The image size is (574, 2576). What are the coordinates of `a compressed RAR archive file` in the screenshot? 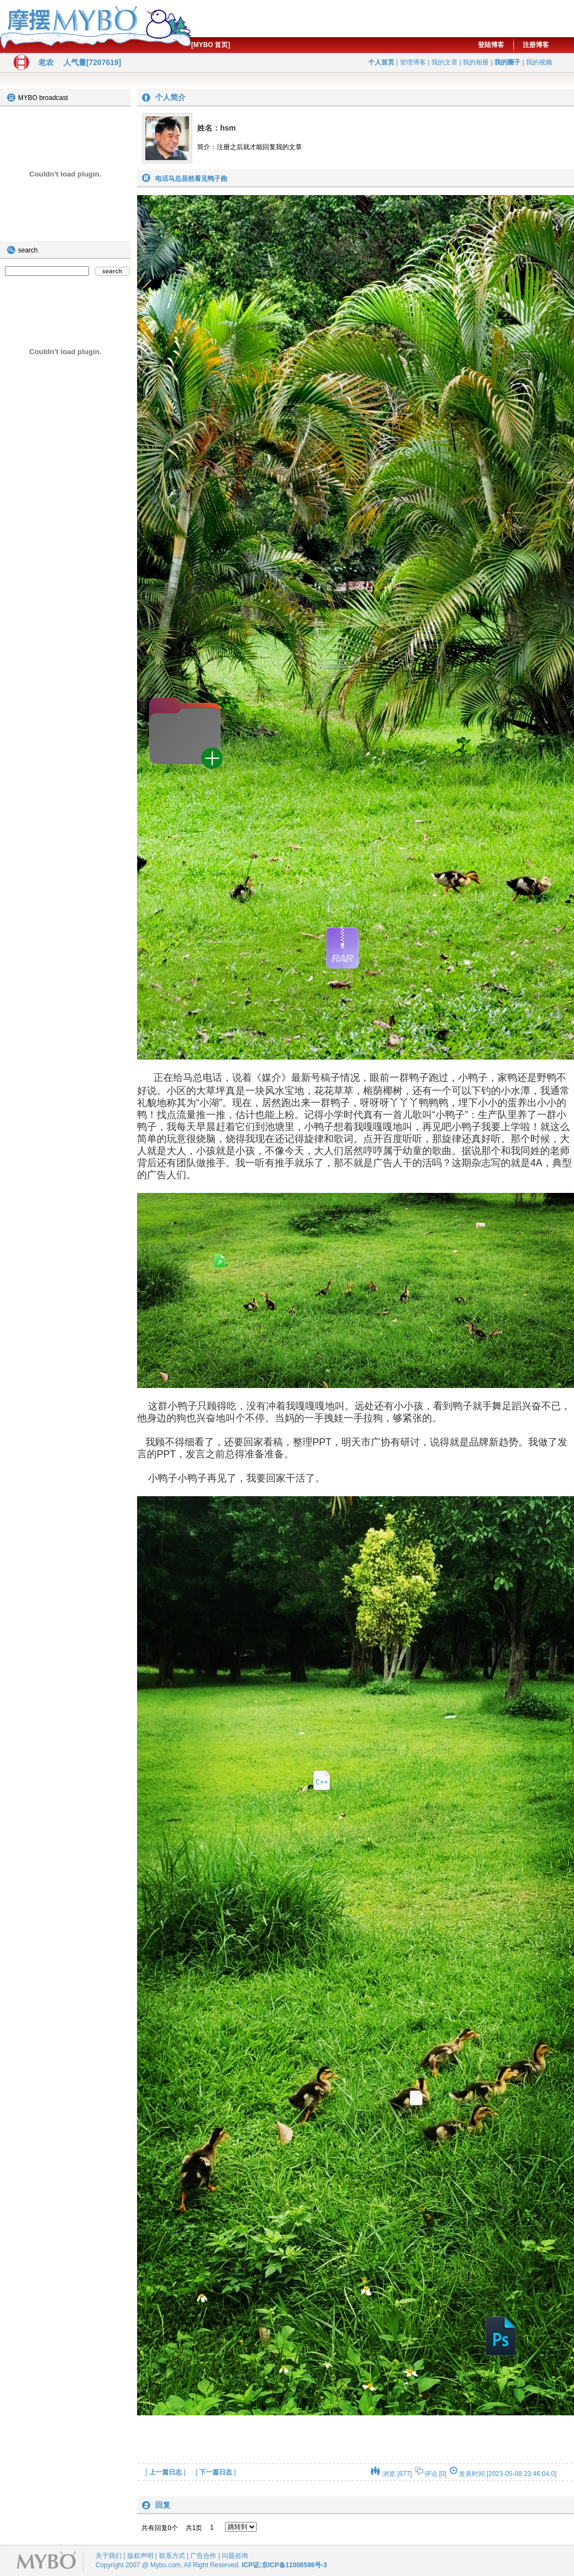 It's located at (342, 948).